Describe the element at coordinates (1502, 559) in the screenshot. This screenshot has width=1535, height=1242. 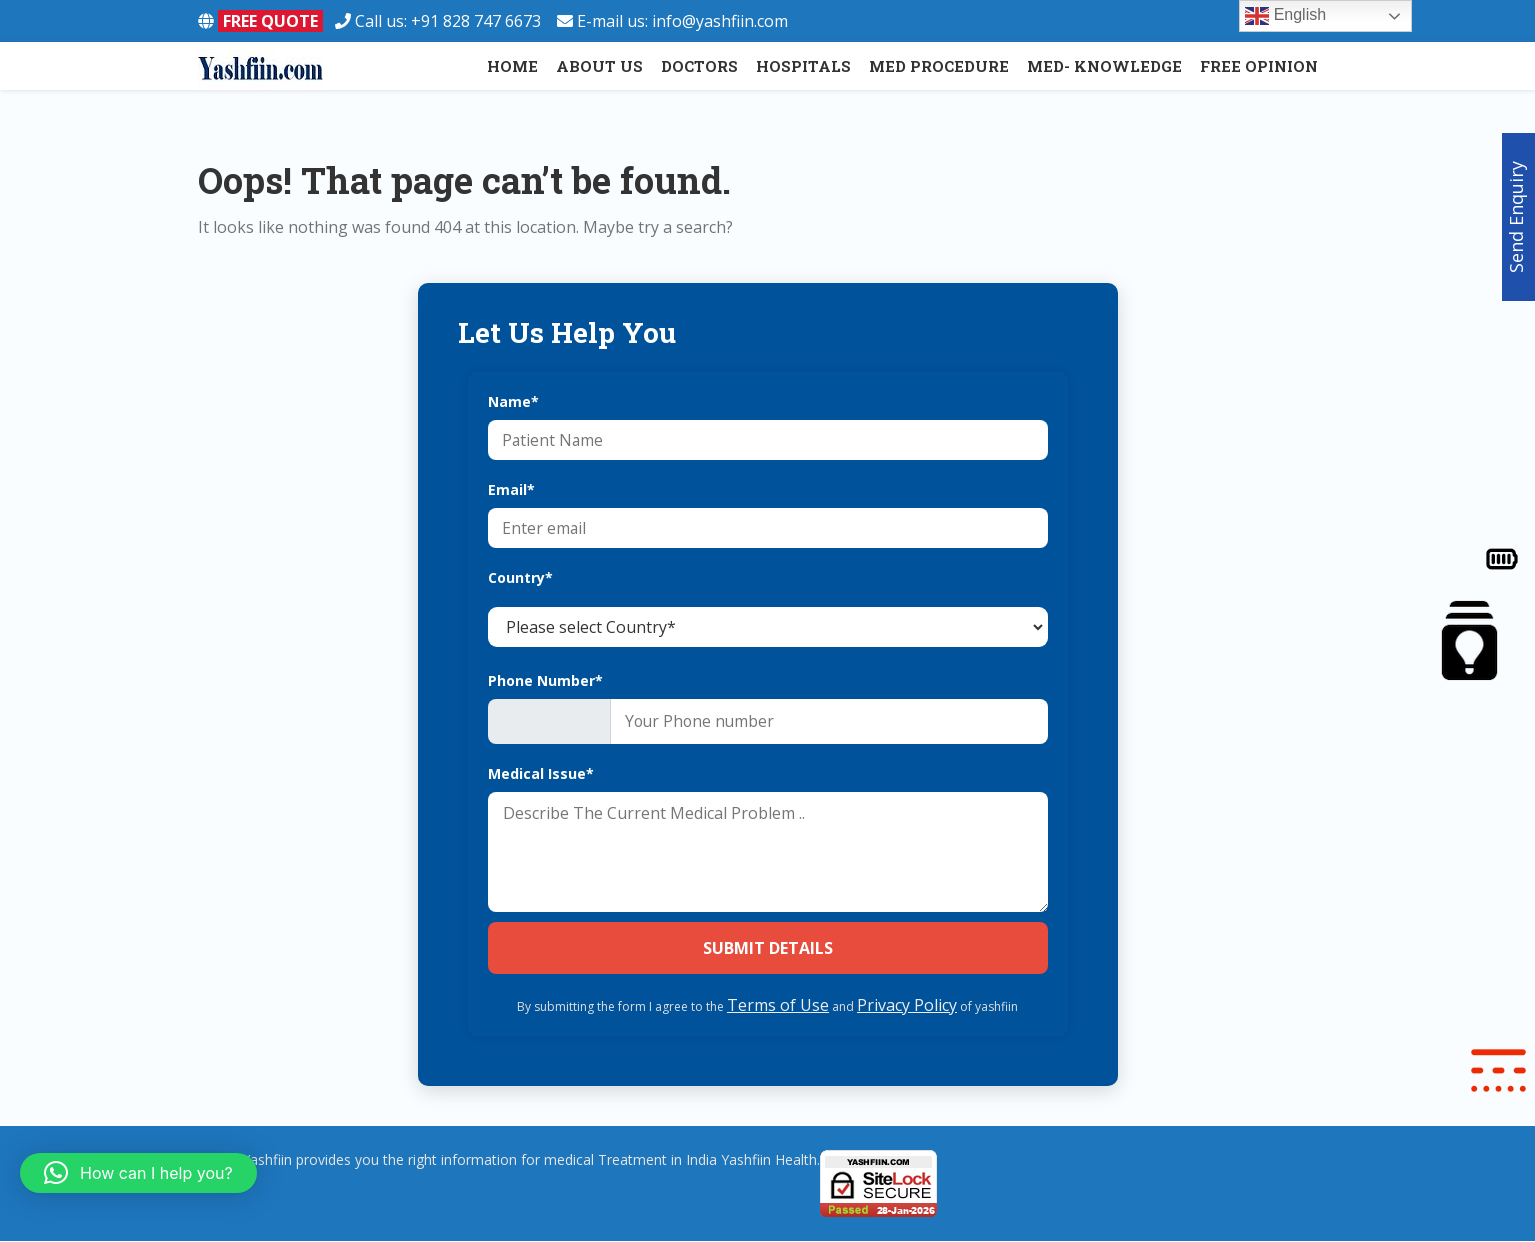
I see `indicates full or nearly full battery level` at that location.